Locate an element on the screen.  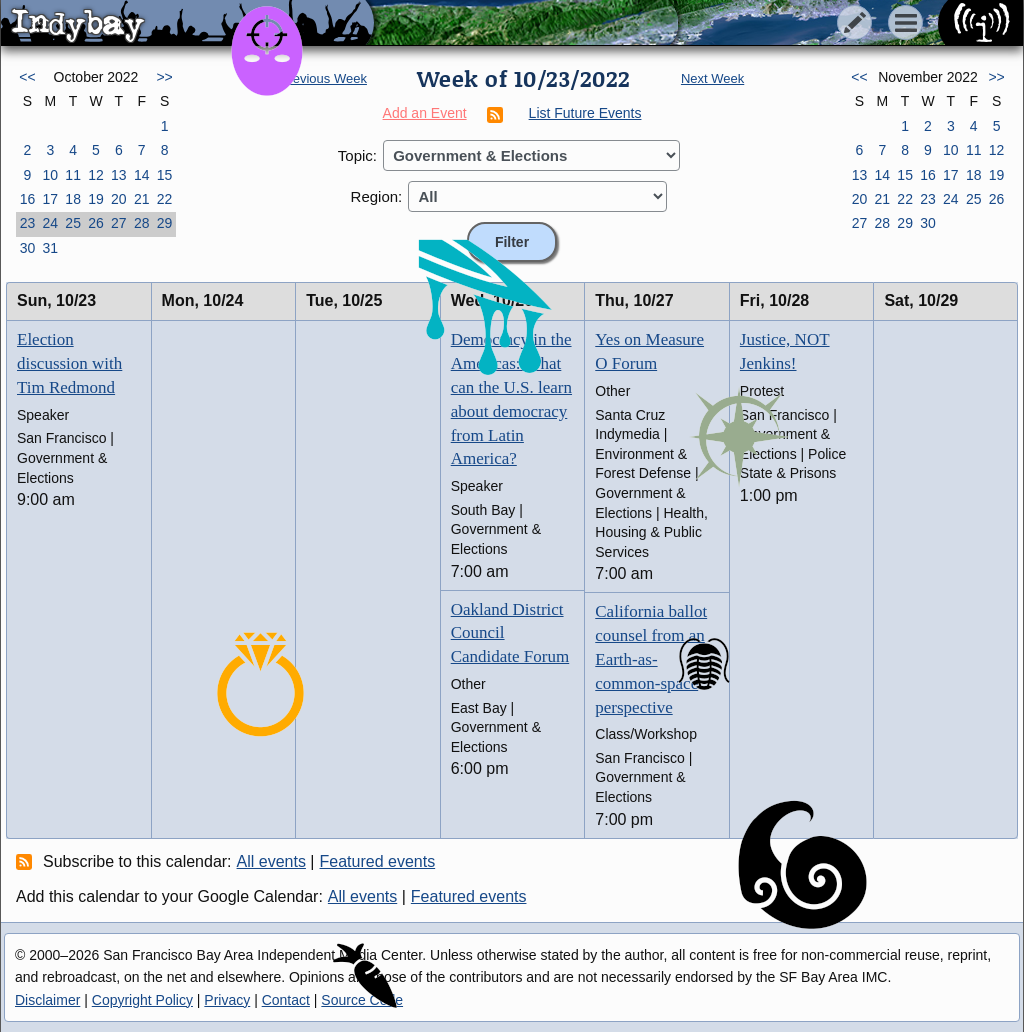
indicates vegetable or produce category is located at coordinates (366, 976).